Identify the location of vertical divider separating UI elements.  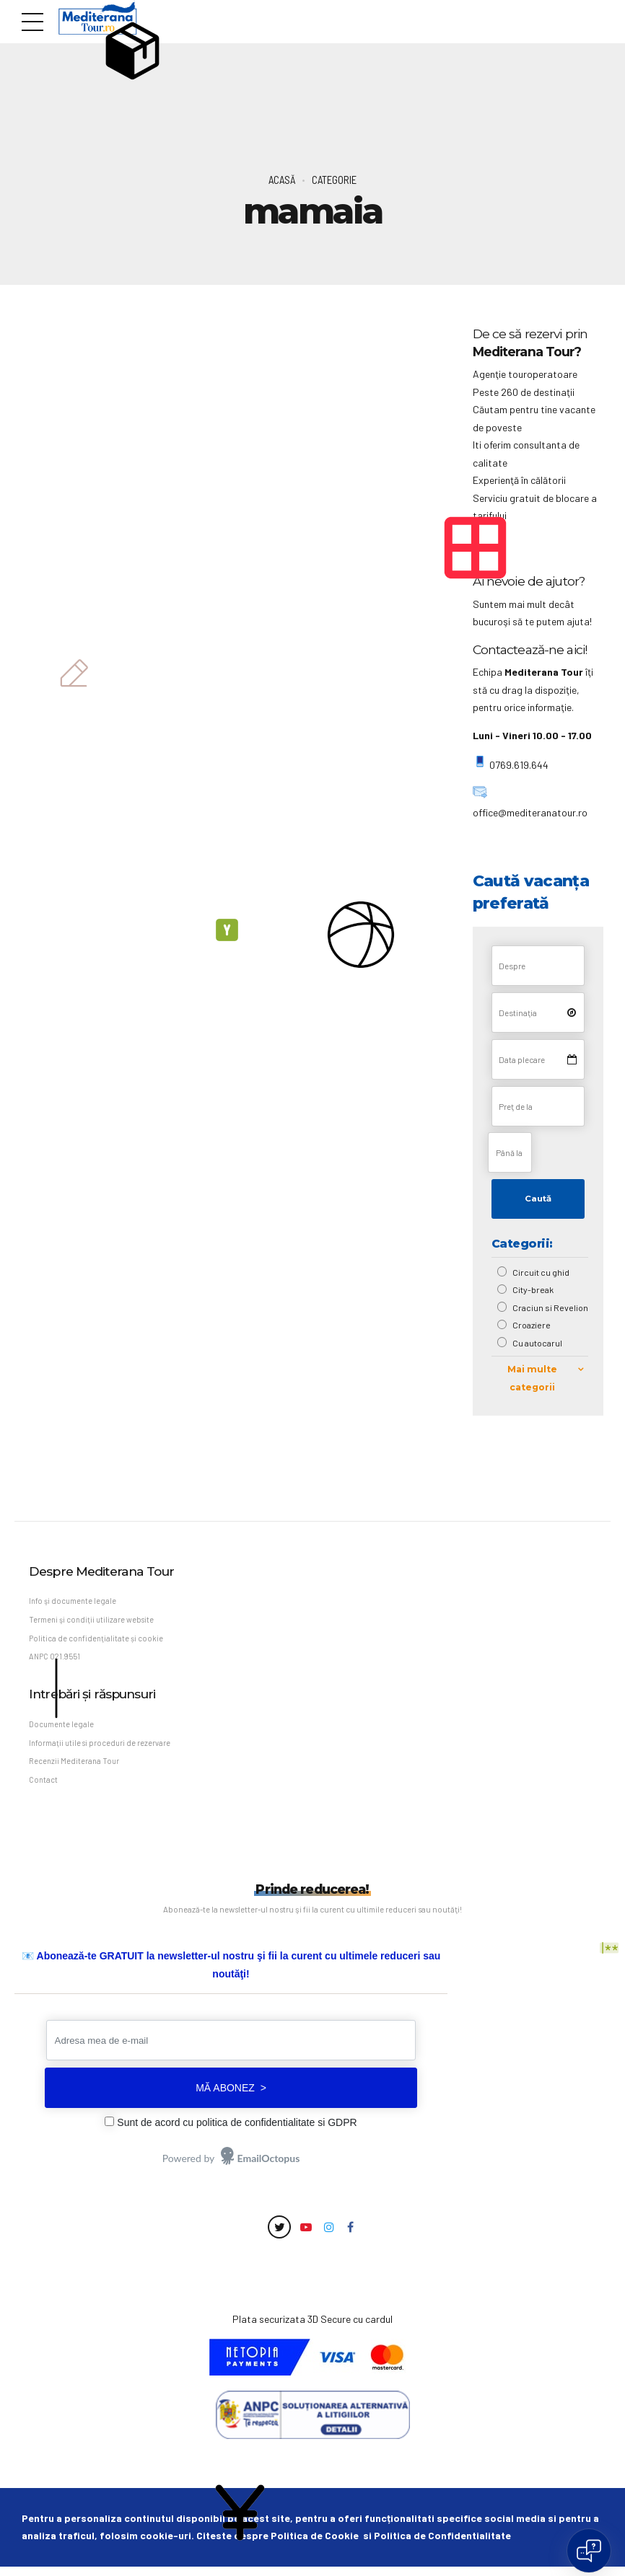
(56, 1688).